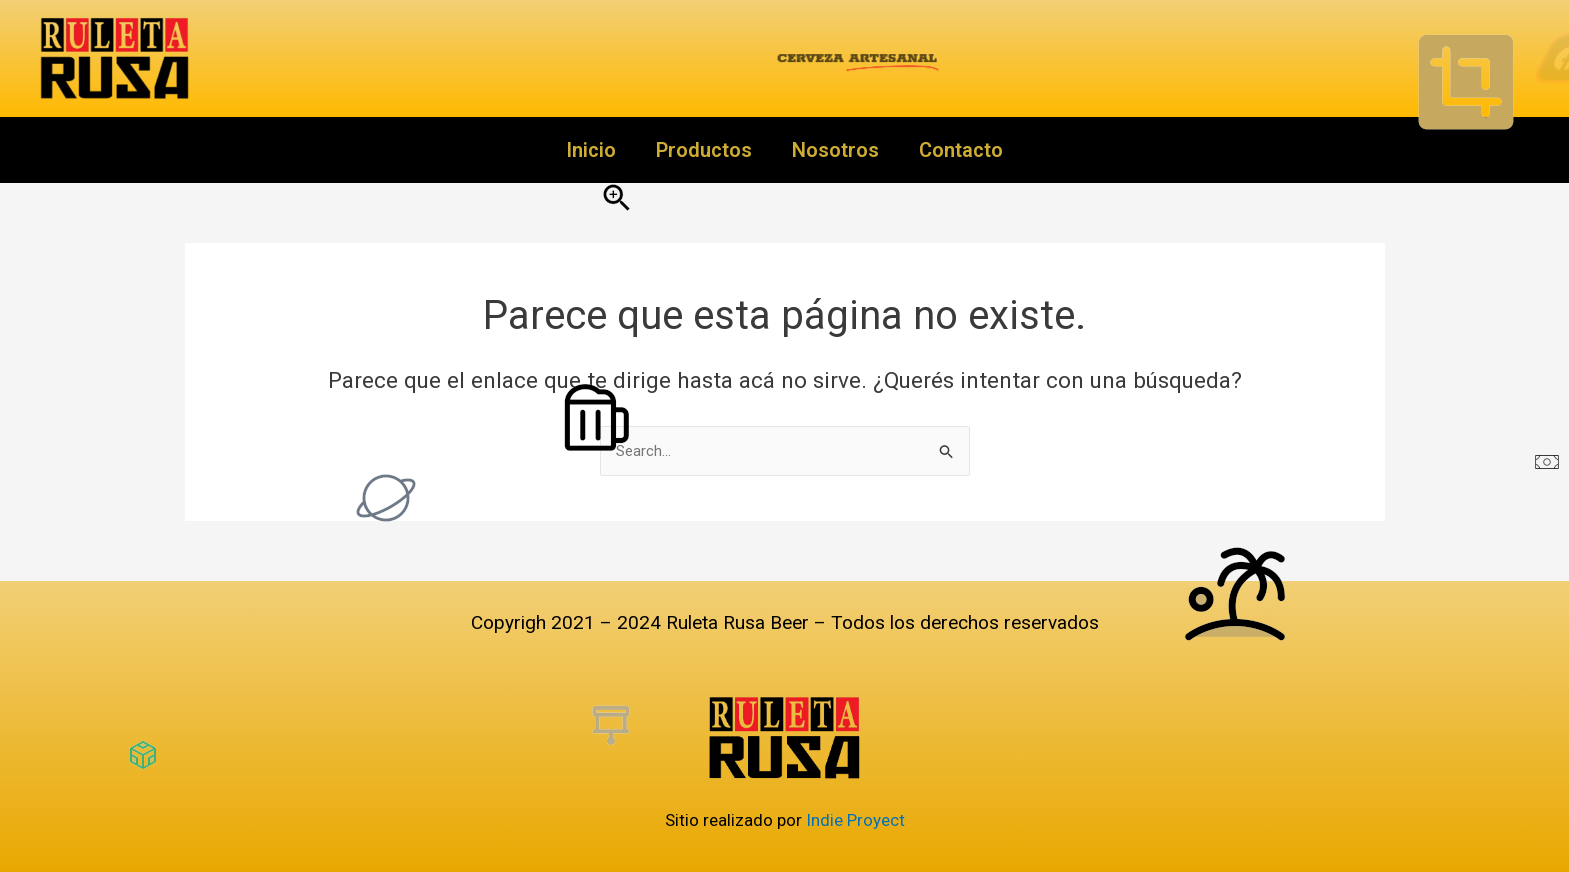 The height and width of the screenshot is (872, 1569). I want to click on explore global or worldwide content, so click(386, 498).